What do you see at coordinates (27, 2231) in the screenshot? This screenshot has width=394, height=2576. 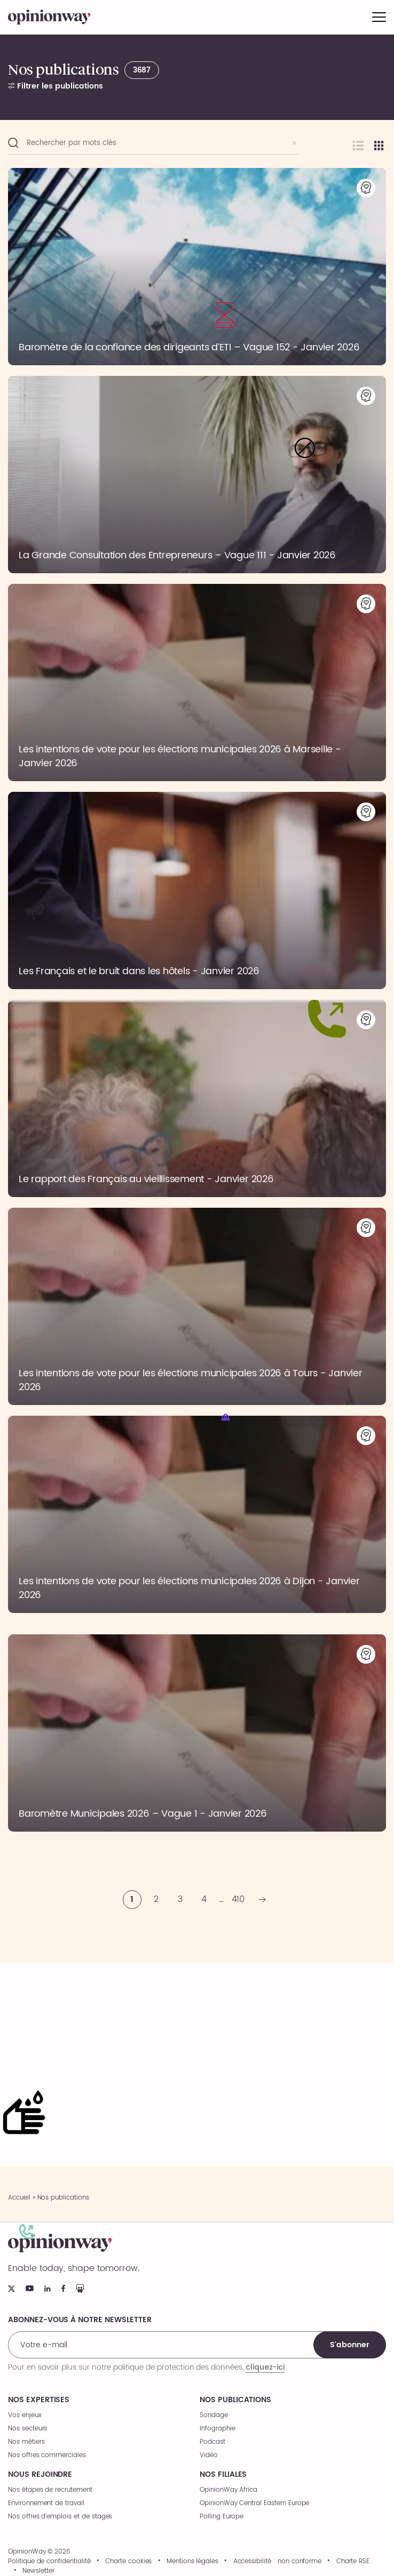 I see `make an outgoing call` at bounding box center [27, 2231].